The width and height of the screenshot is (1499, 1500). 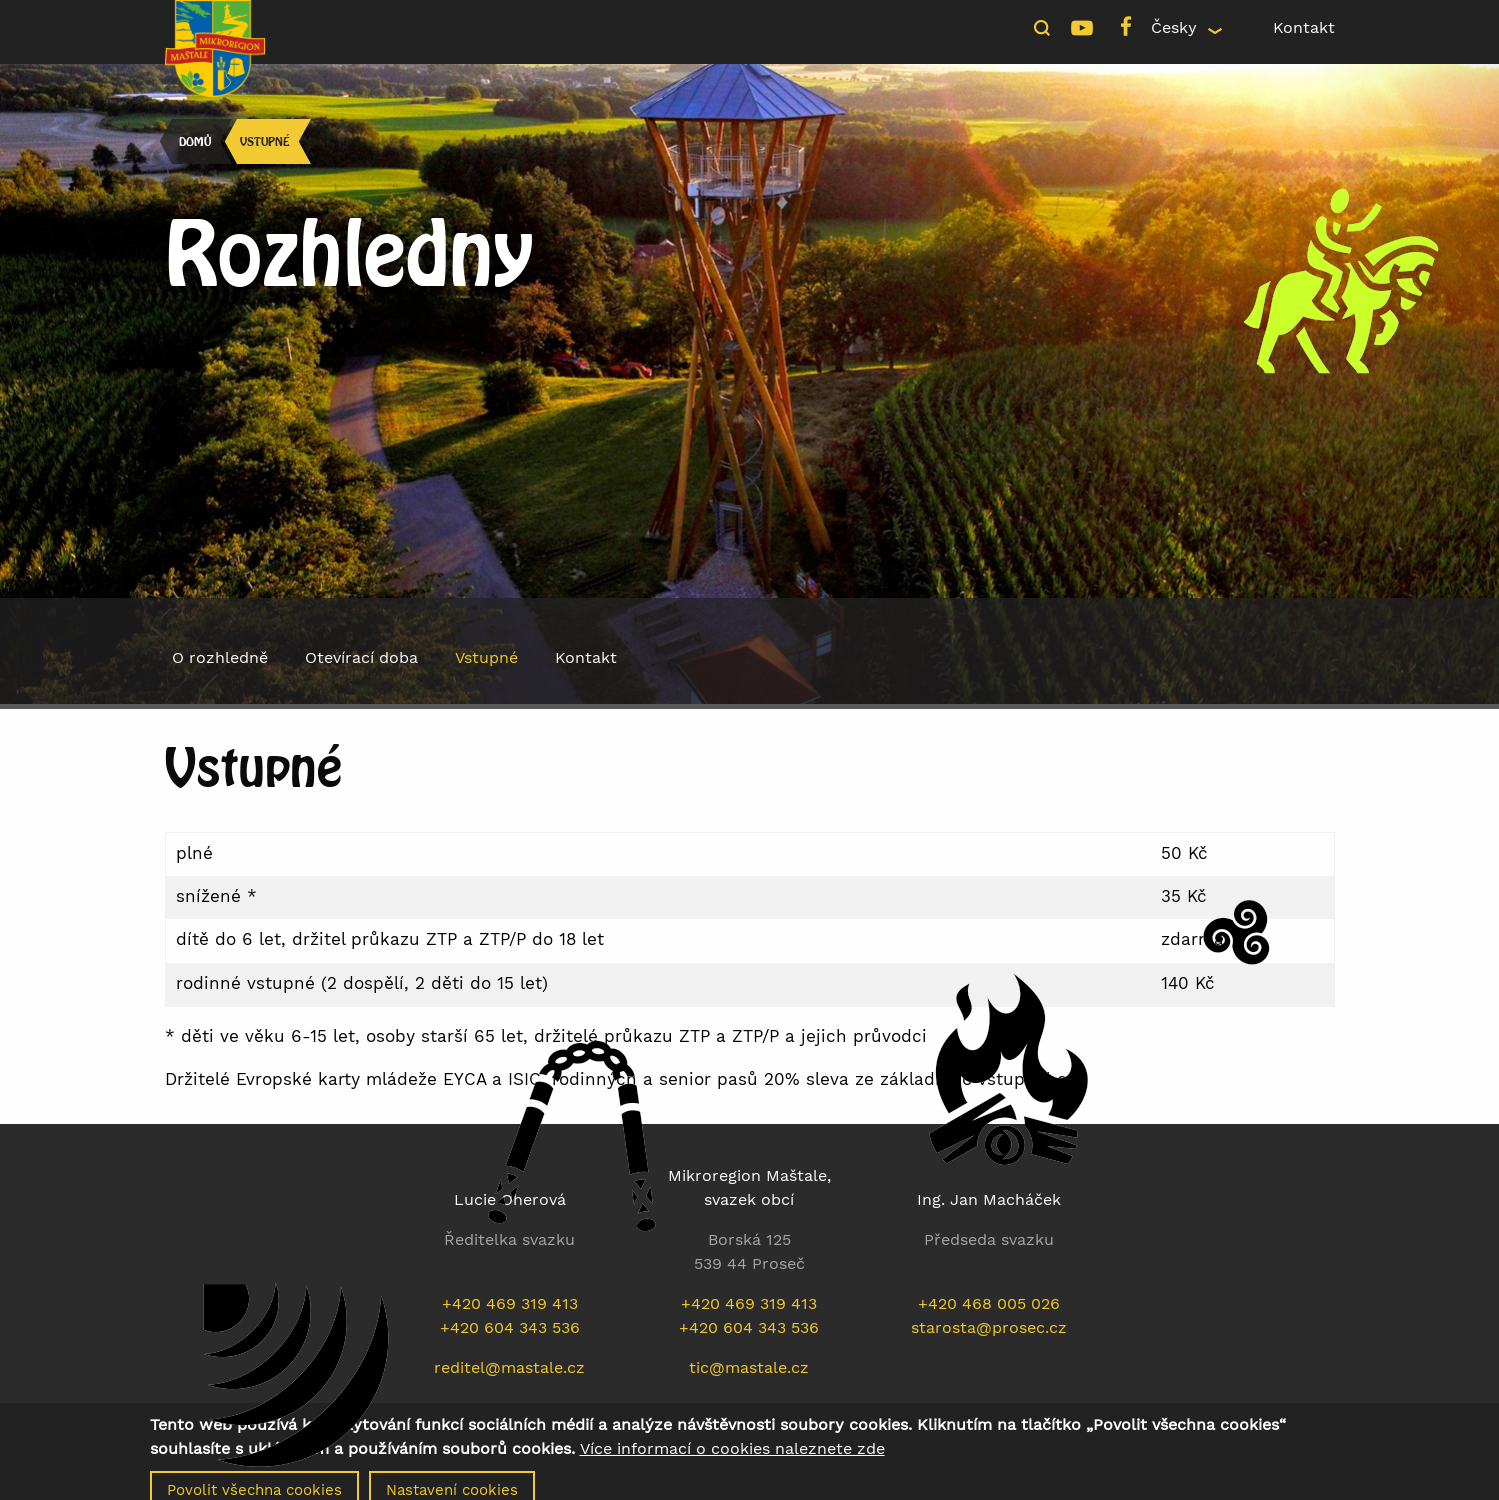 I want to click on select nunchaku weapon in game inventory, so click(x=572, y=1136).